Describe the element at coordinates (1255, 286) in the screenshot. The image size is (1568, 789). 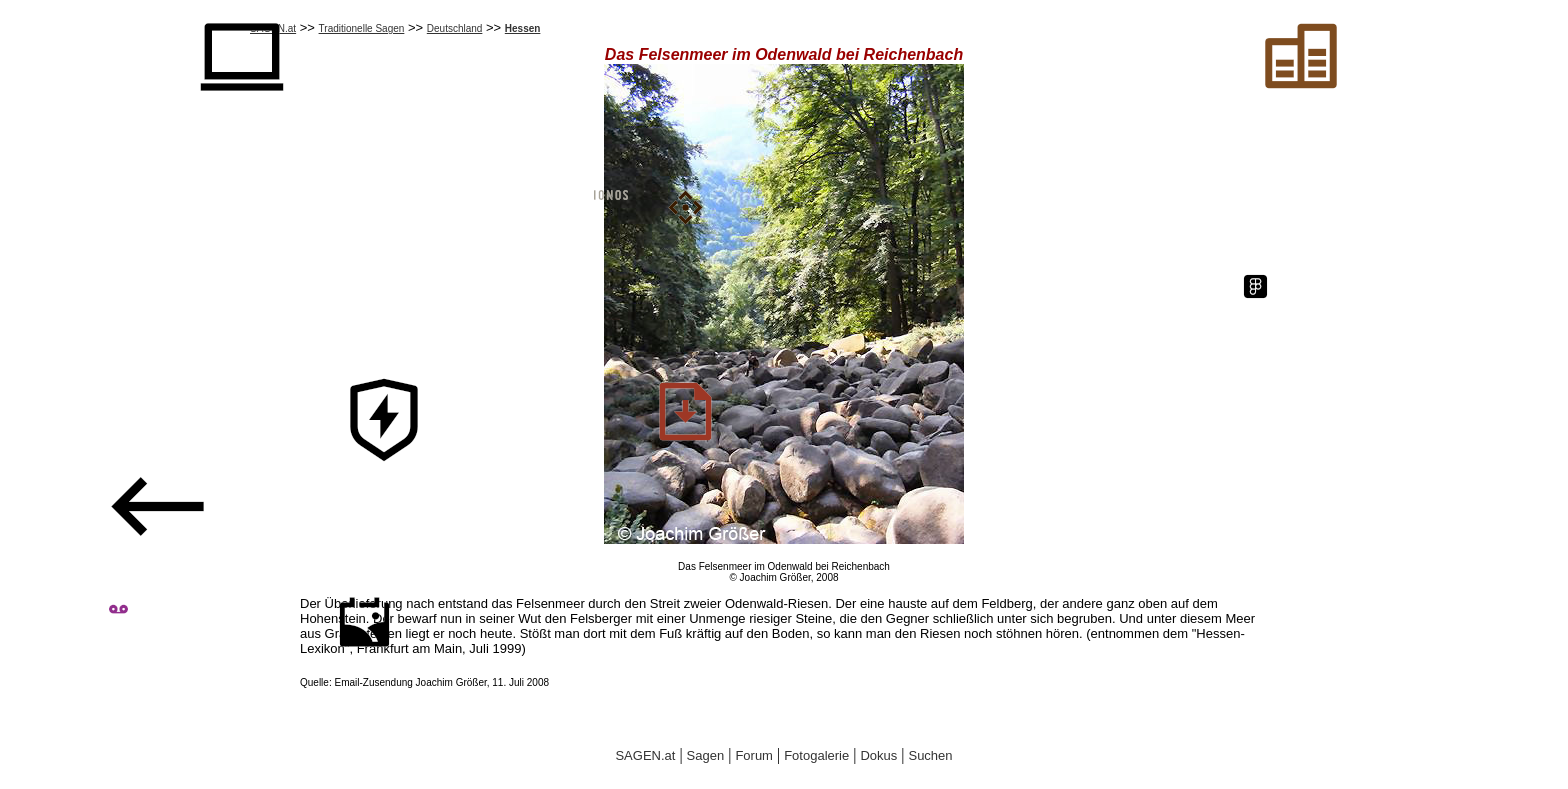
I see `open Figma design app` at that location.